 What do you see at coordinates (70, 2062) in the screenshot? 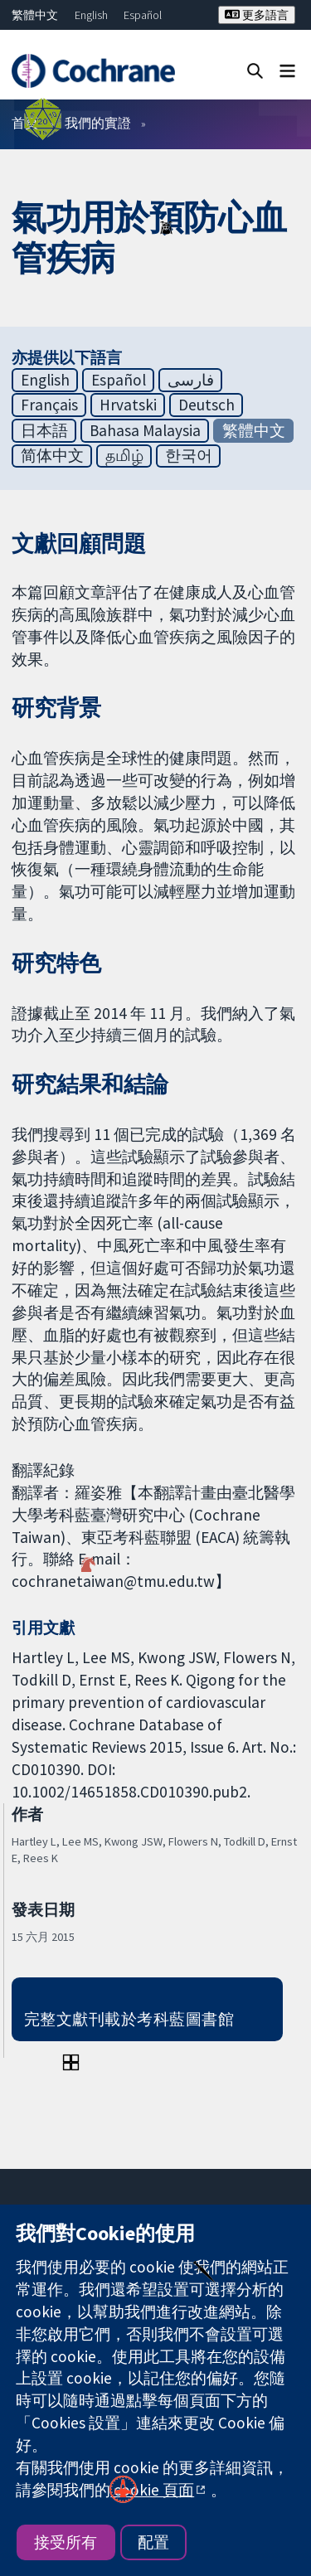
I see `place a brick or building block` at bounding box center [70, 2062].